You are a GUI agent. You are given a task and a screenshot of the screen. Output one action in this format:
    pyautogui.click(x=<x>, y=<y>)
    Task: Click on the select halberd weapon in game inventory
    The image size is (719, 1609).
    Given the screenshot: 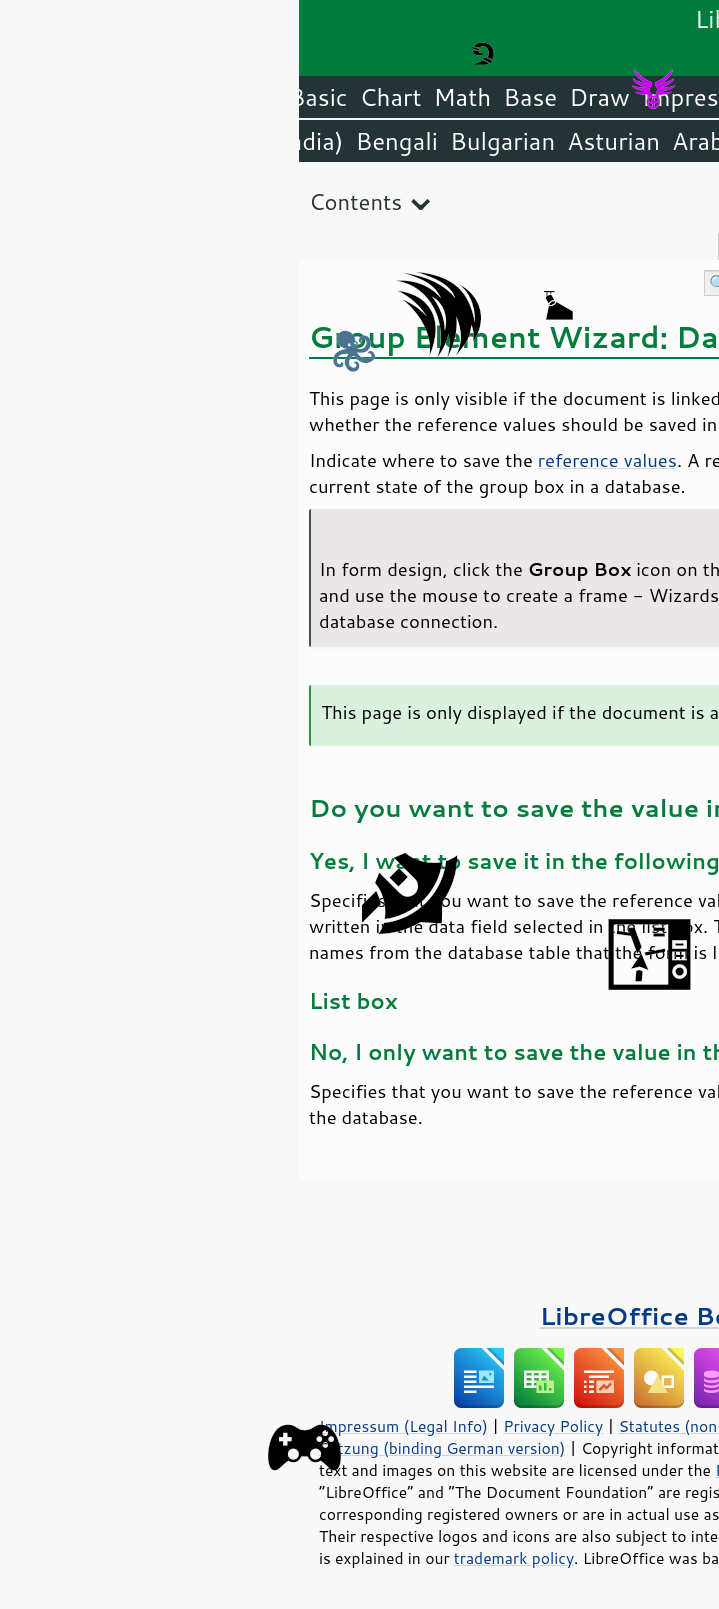 What is the action you would take?
    pyautogui.click(x=409, y=898)
    